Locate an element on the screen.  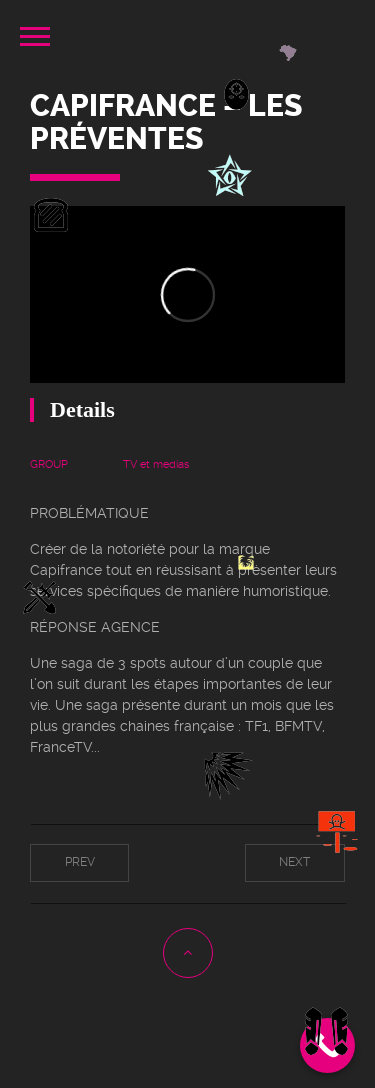
equip leg armor to your character is located at coordinates (326, 1031).